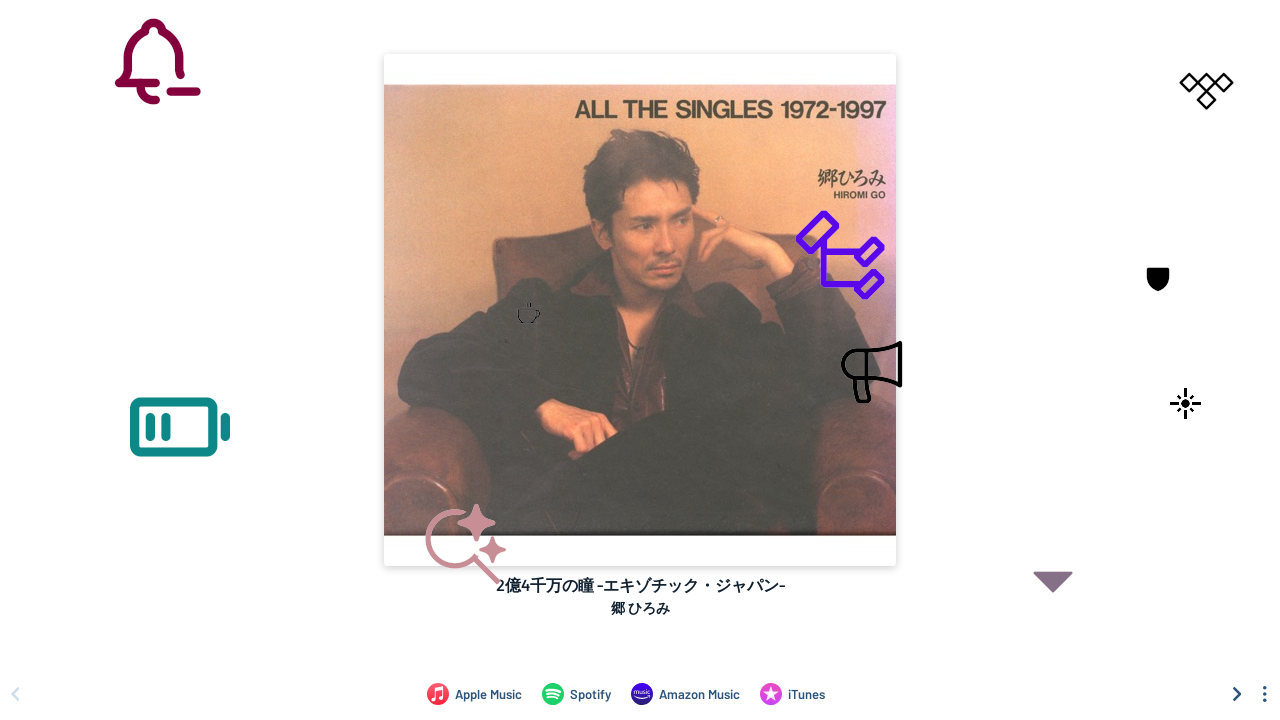  Describe the element at coordinates (153, 61) in the screenshot. I see `remove or dismiss a notification` at that location.